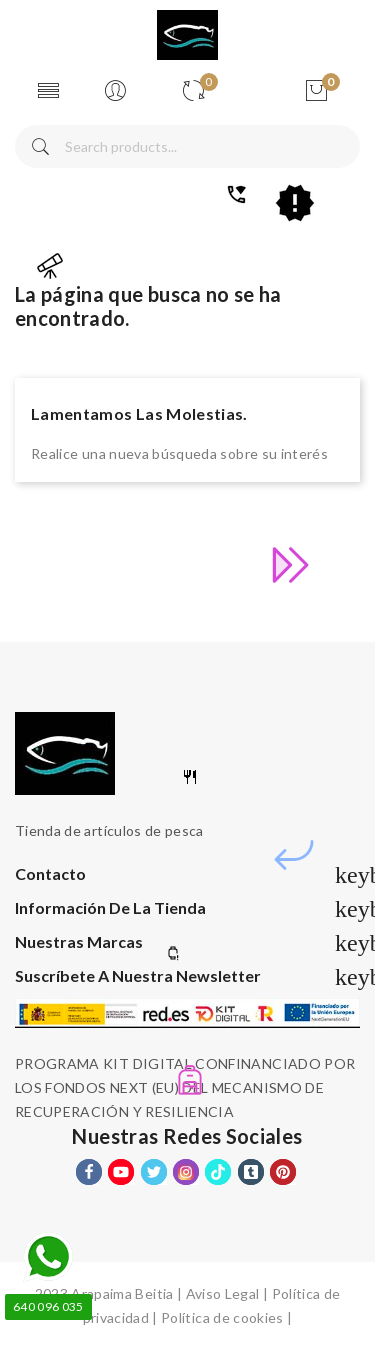 This screenshot has height=1350, width=375. I want to click on enable wifi calling feature, so click(236, 194).